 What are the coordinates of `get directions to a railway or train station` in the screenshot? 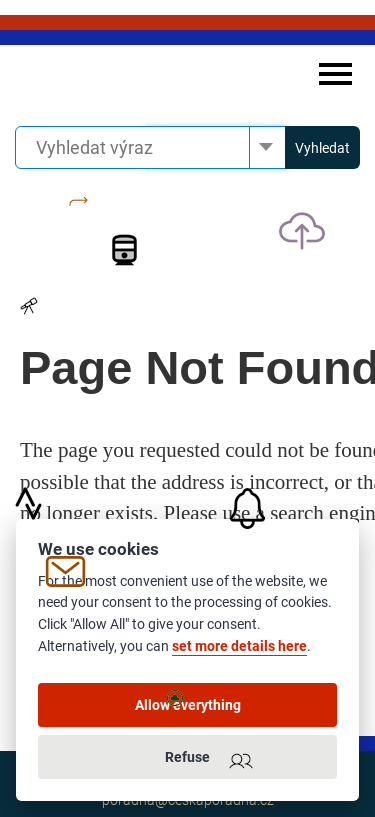 It's located at (124, 251).